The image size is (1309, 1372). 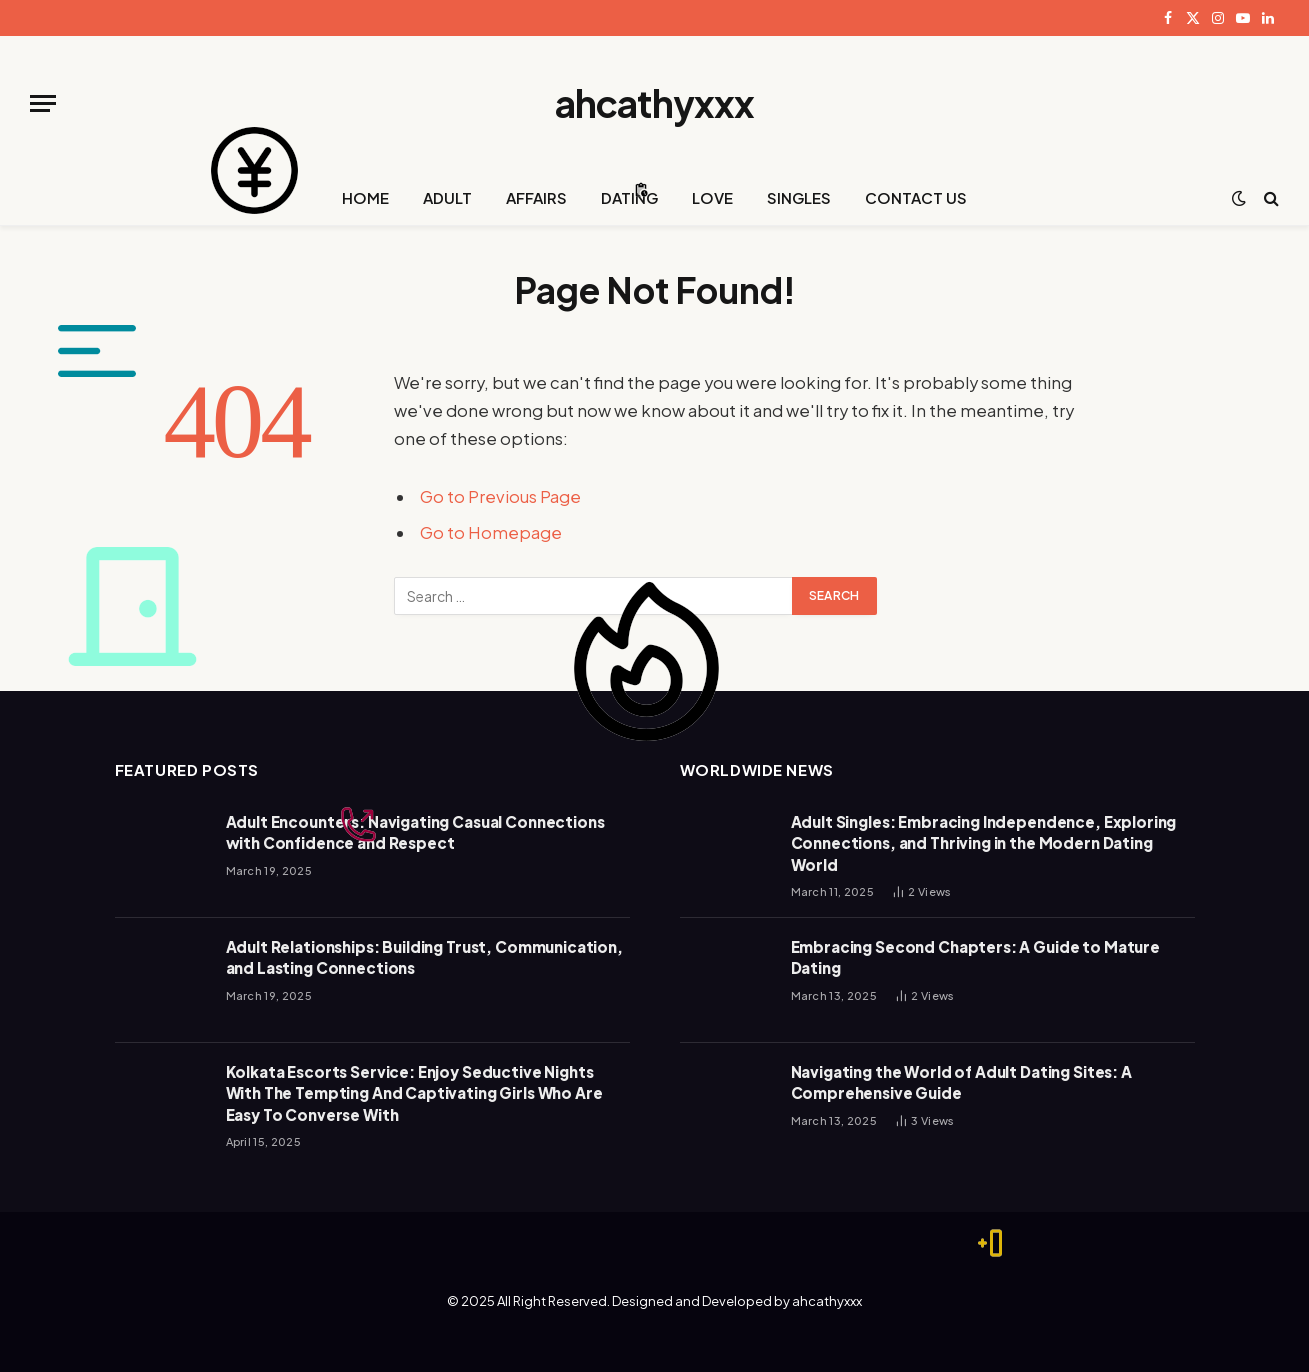 What do you see at coordinates (990, 1243) in the screenshot?
I see `insert a new column to the left` at bounding box center [990, 1243].